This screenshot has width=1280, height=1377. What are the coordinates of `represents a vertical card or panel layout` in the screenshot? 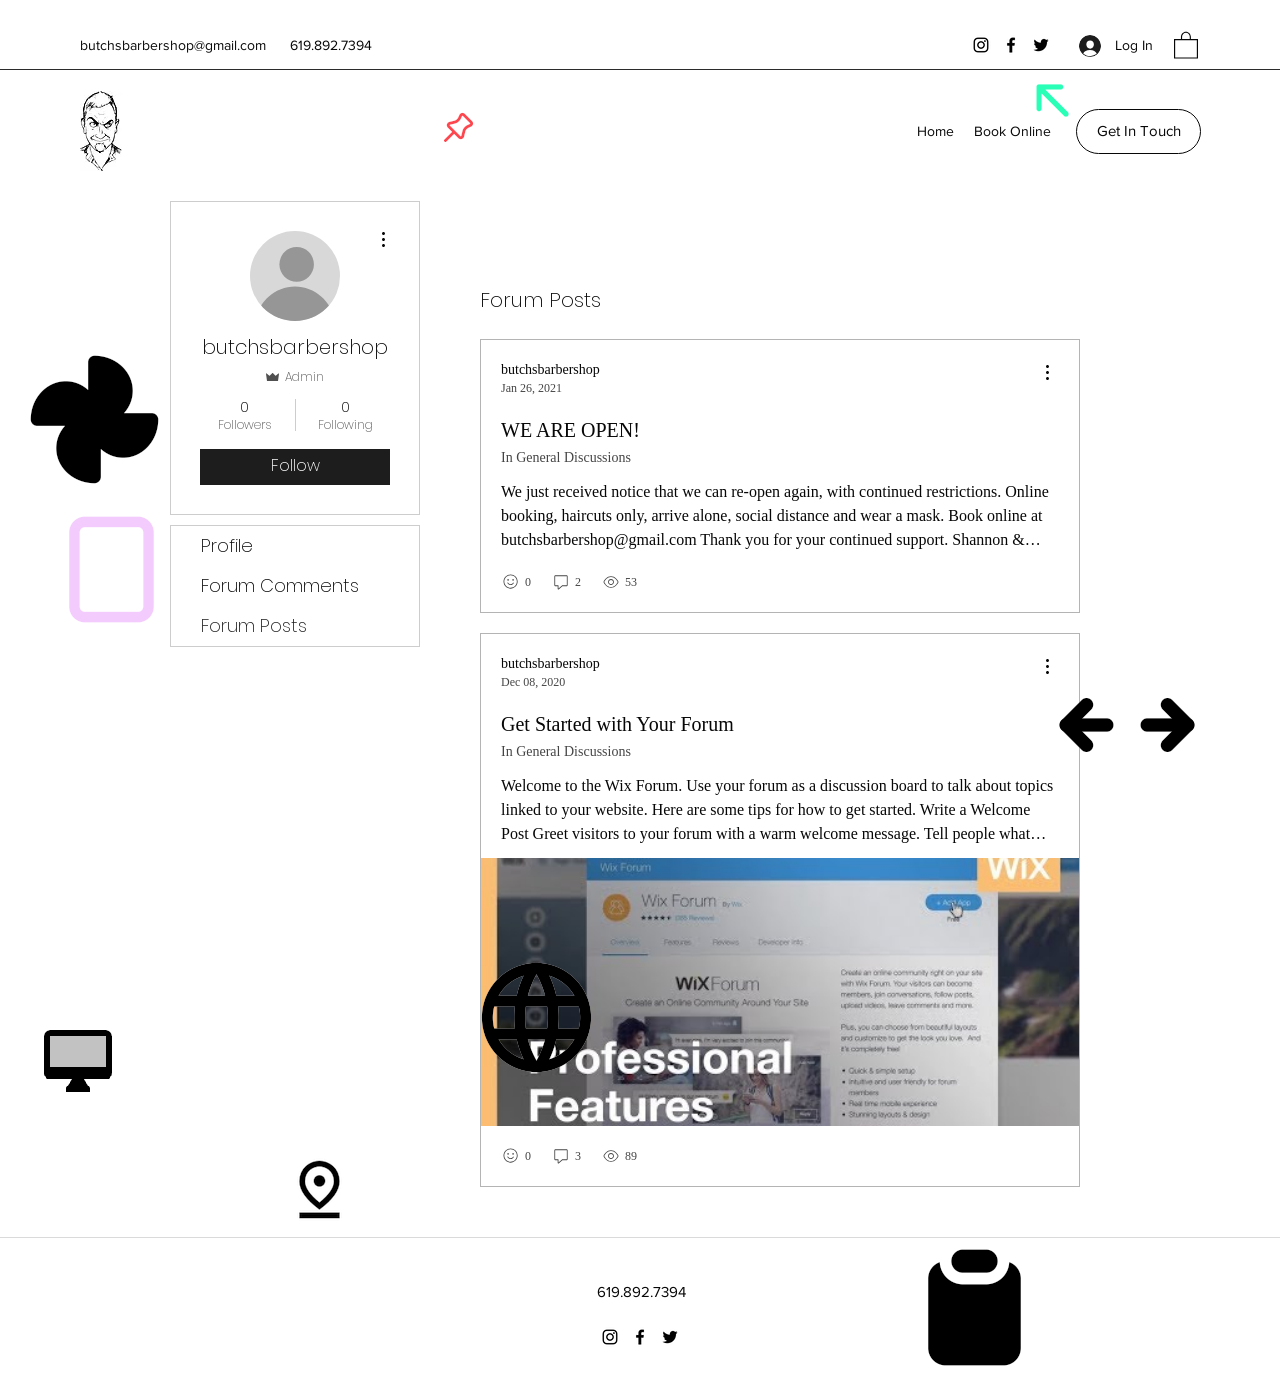 It's located at (111, 569).